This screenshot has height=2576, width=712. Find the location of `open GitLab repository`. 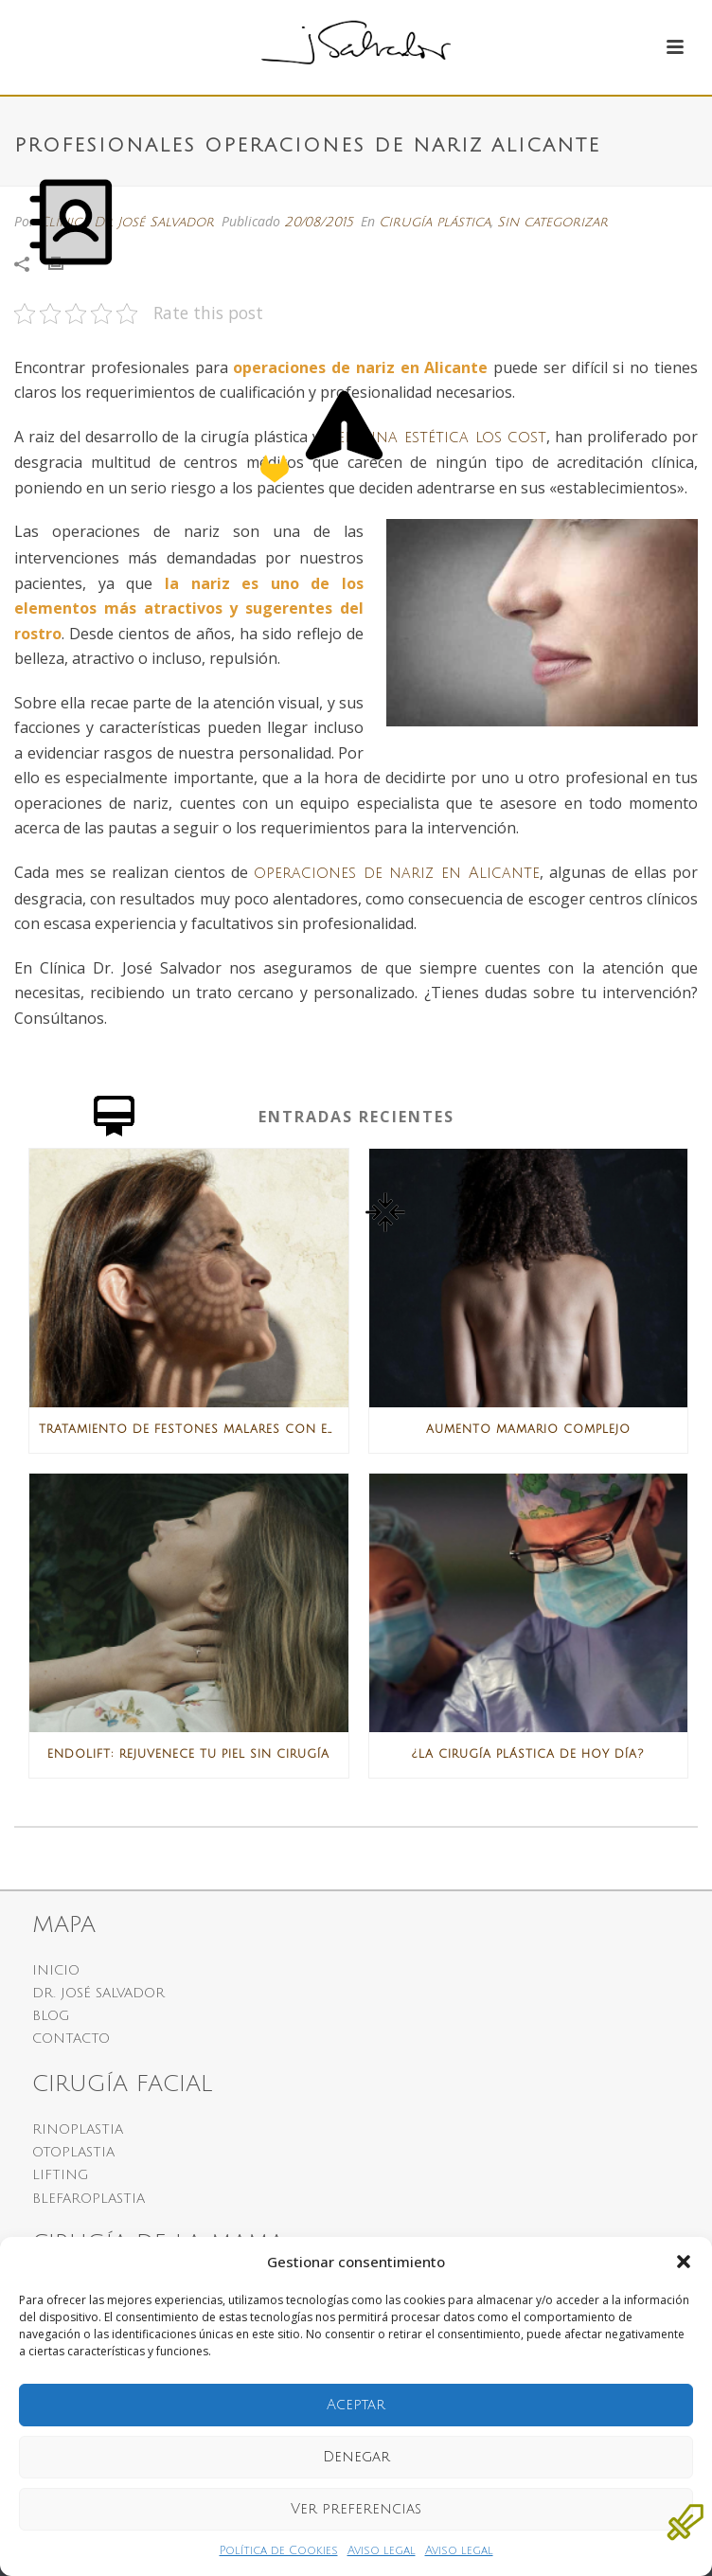

open GitLab repository is located at coordinates (275, 469).